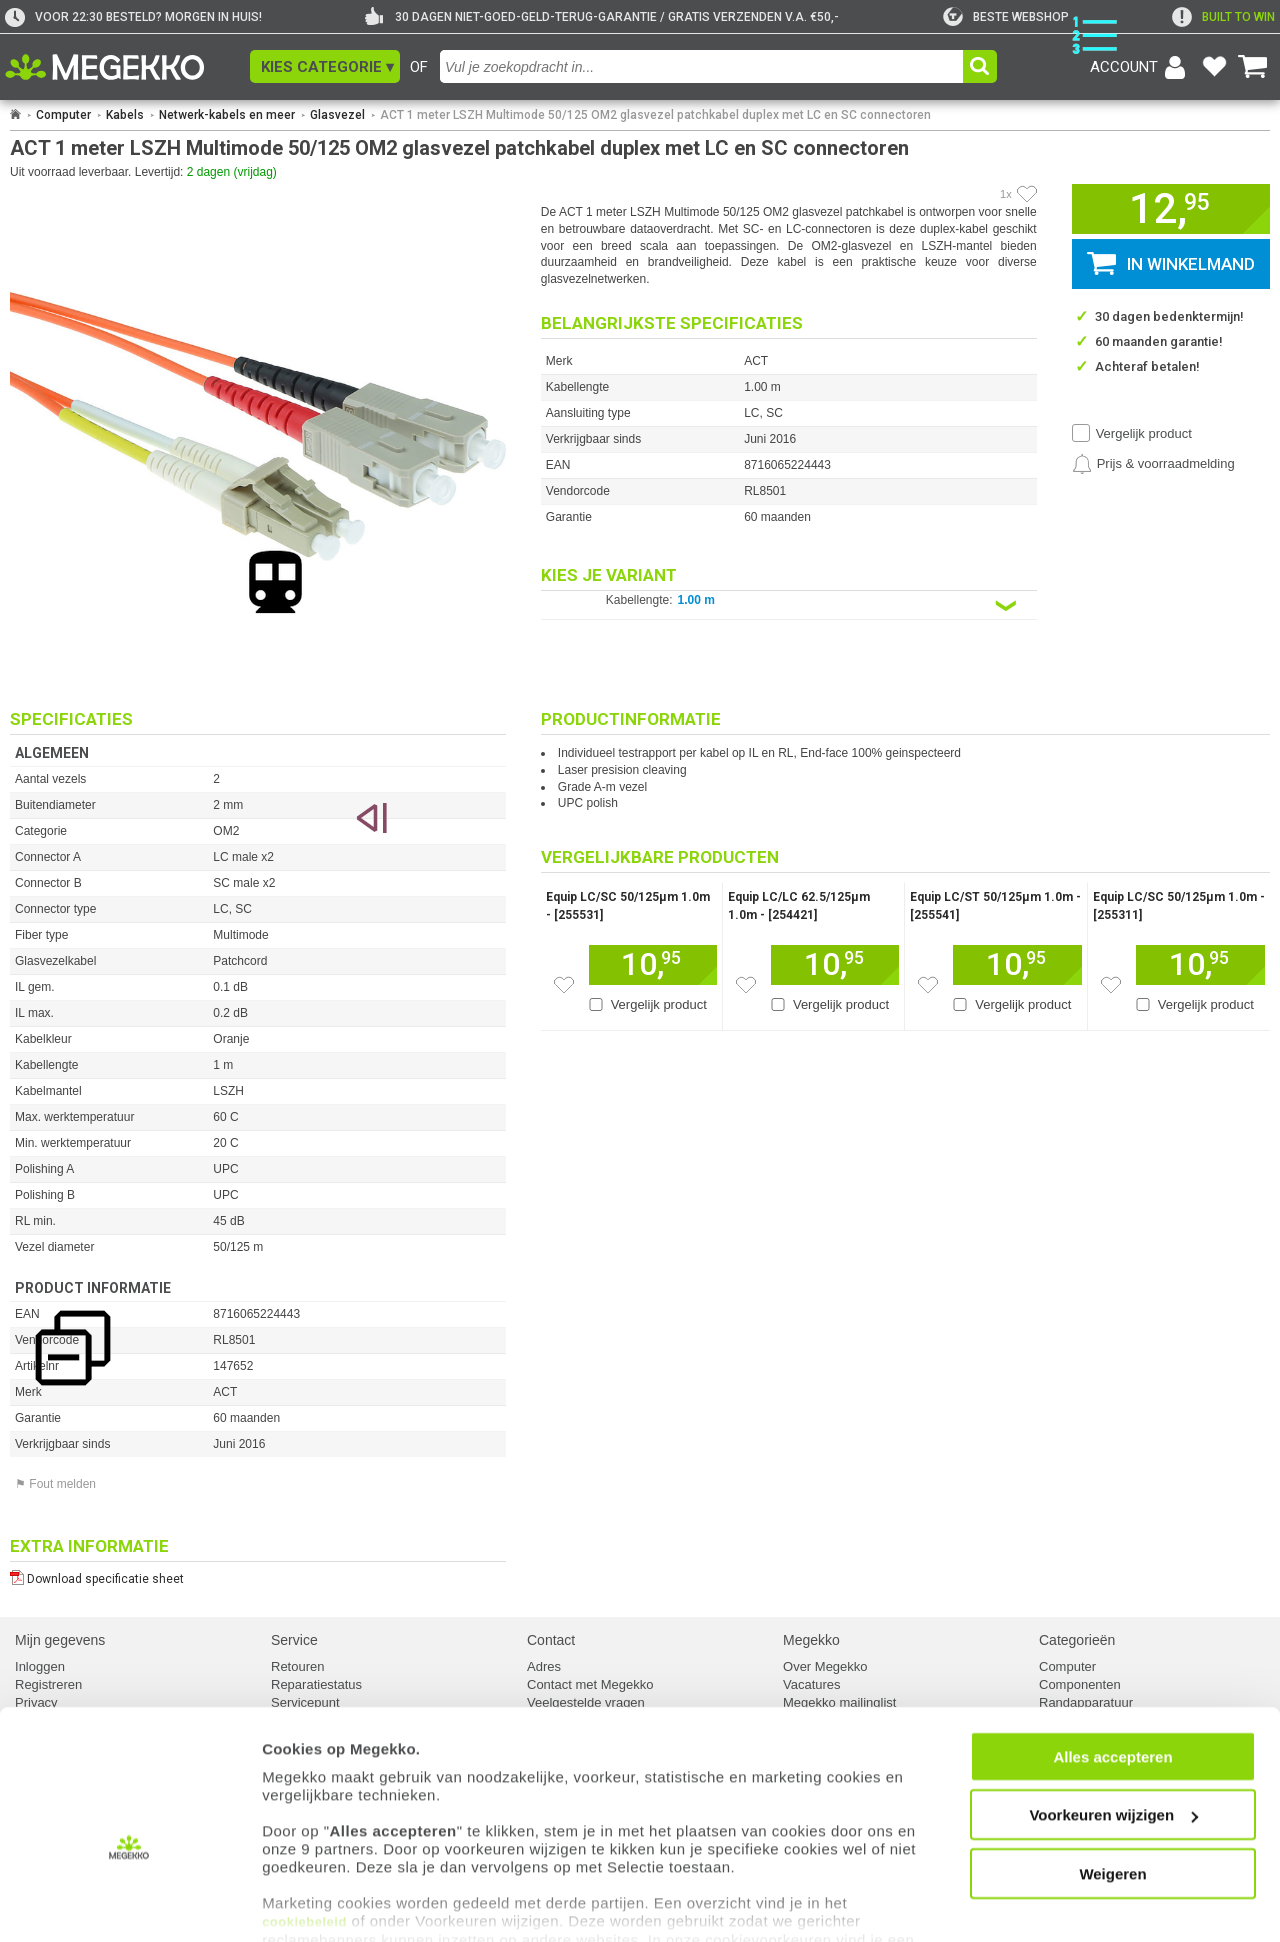  I want to click on get public transit directions, so click(275, 583).